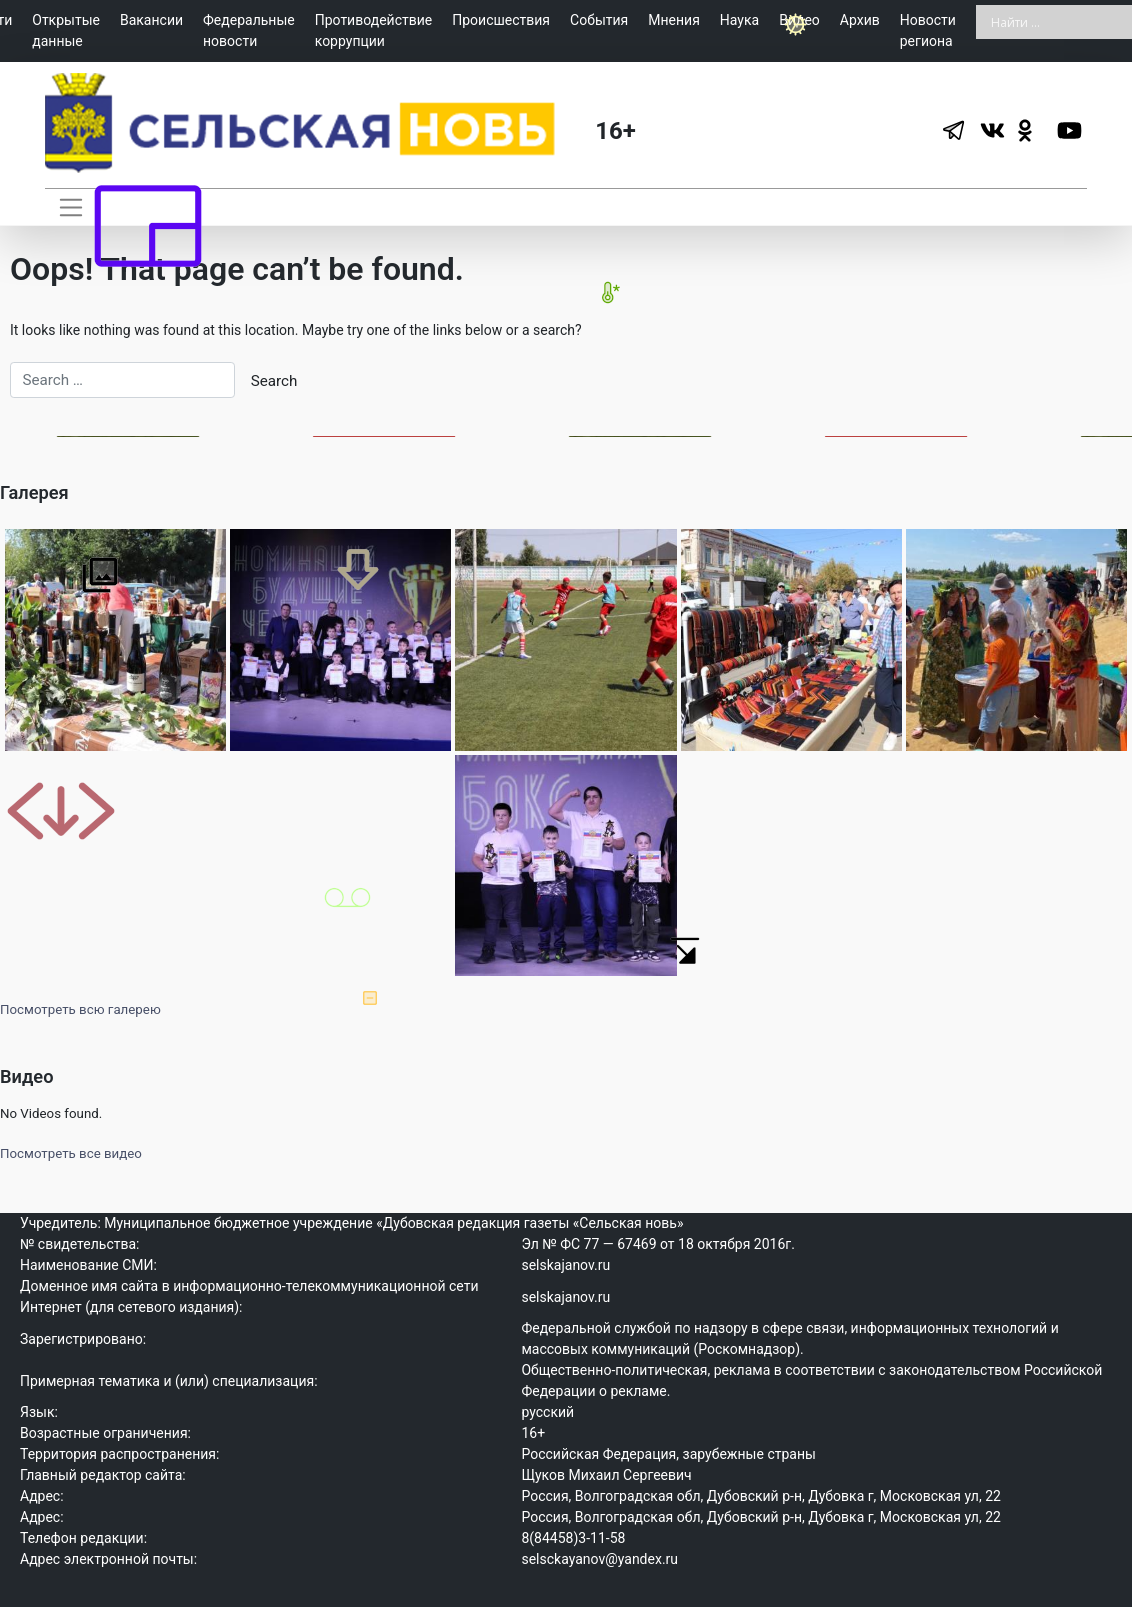 This screenshot has width=1132, height=1607. I want to click on access voicemail messages, so click(347, 897).